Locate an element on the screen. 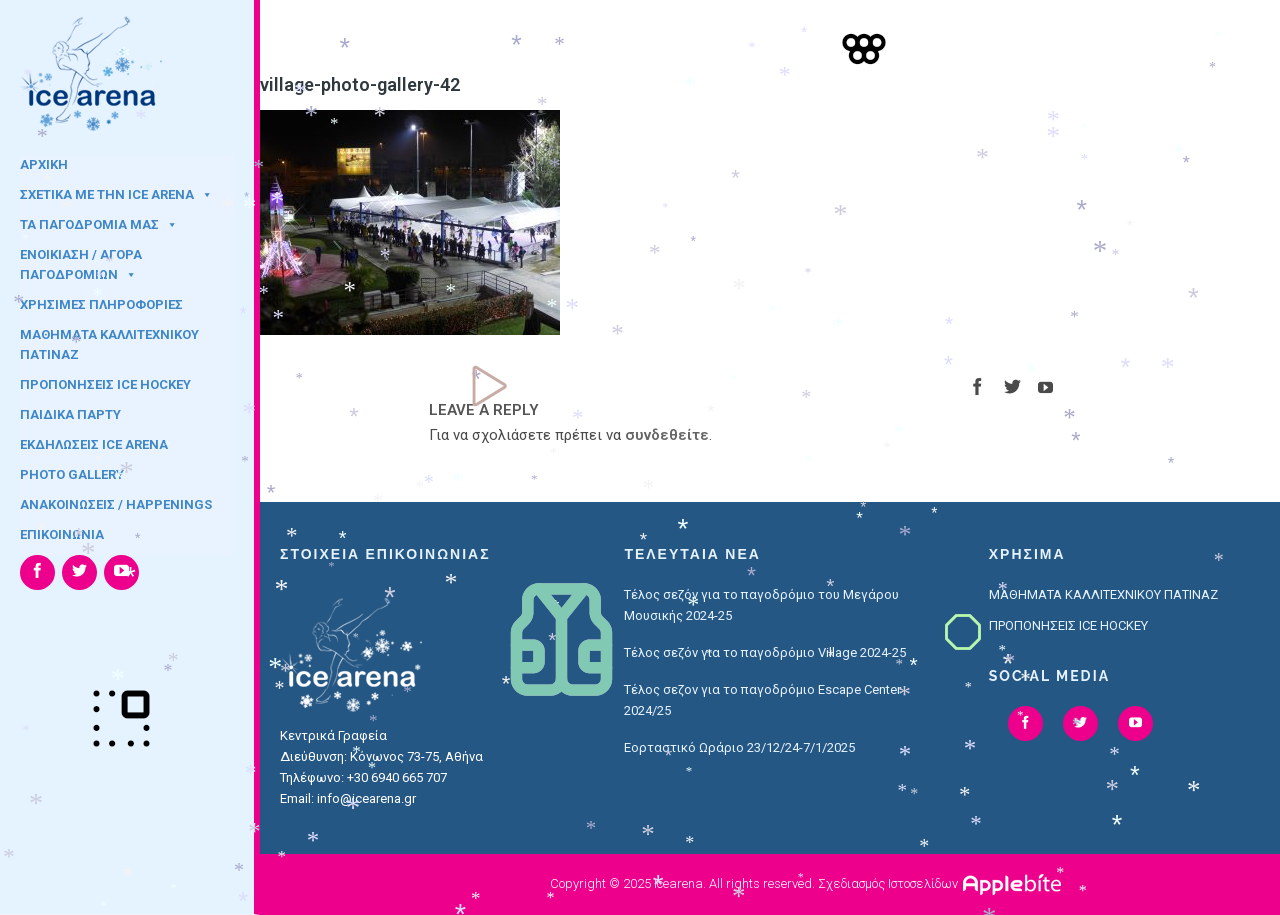  view olympics-related content or events is located at coordinates (864, 49).